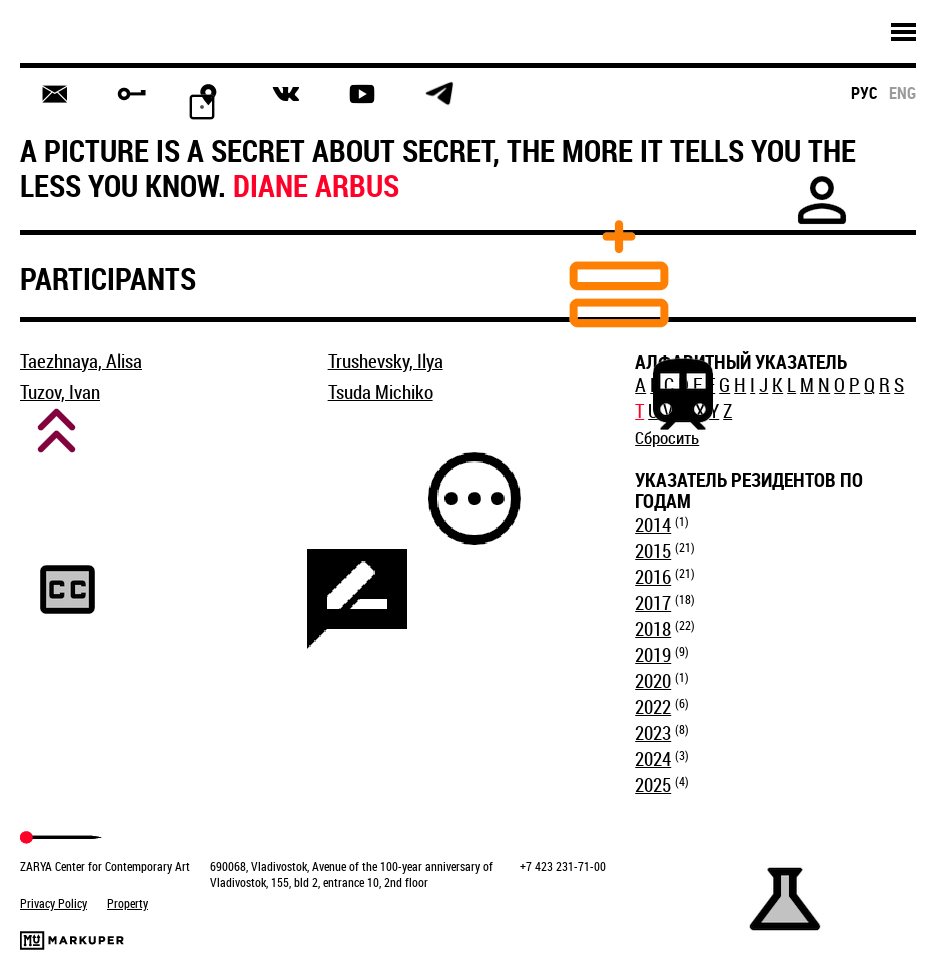 The height and width of the screenshot is (980, 936). Describe the element at coordinates (785, 899) in the screenshot. I see `access science or laboratory features` at that location.